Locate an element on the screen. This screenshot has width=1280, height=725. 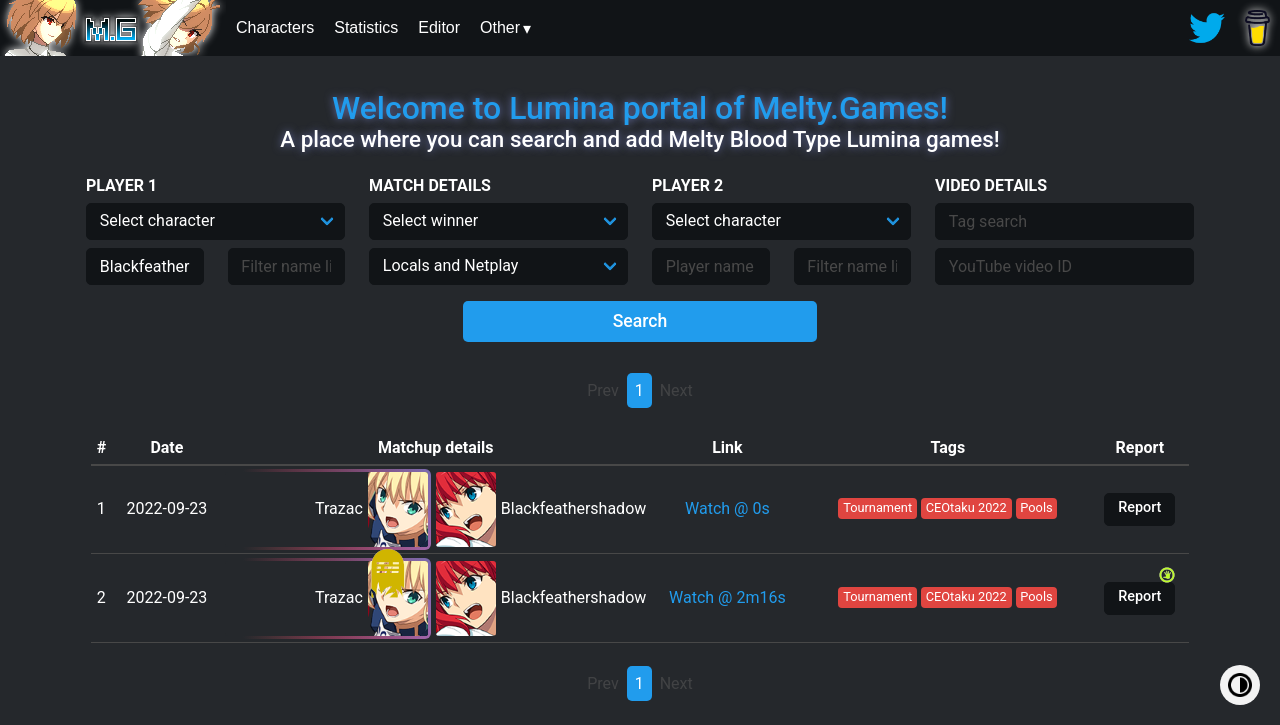
indicates a deceased character or game over state is located at coordinates (388, 574).